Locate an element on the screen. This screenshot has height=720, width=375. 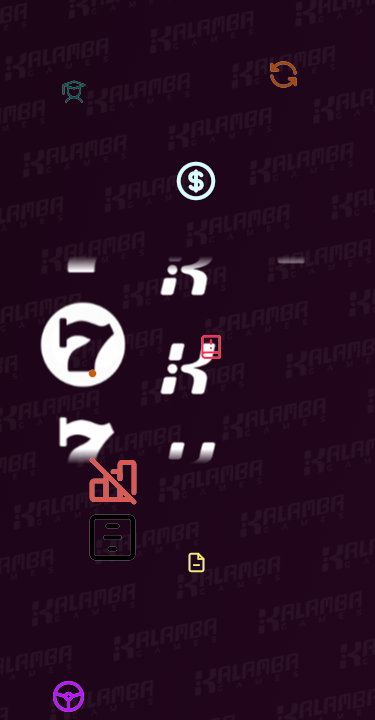
indicates an unread notification or new item is located at coordinates (92, 373).